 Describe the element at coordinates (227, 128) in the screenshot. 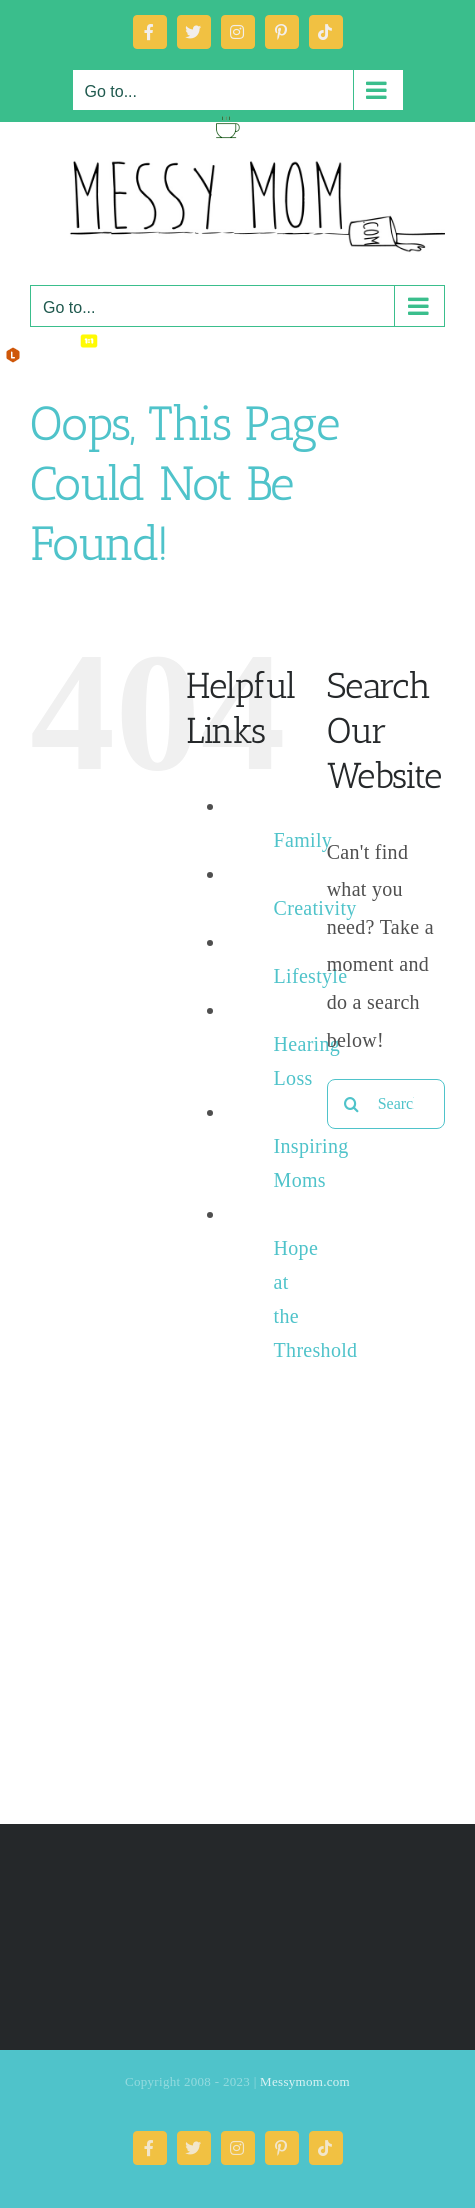

I see `find nearby coffee shops or cafes` at that location.